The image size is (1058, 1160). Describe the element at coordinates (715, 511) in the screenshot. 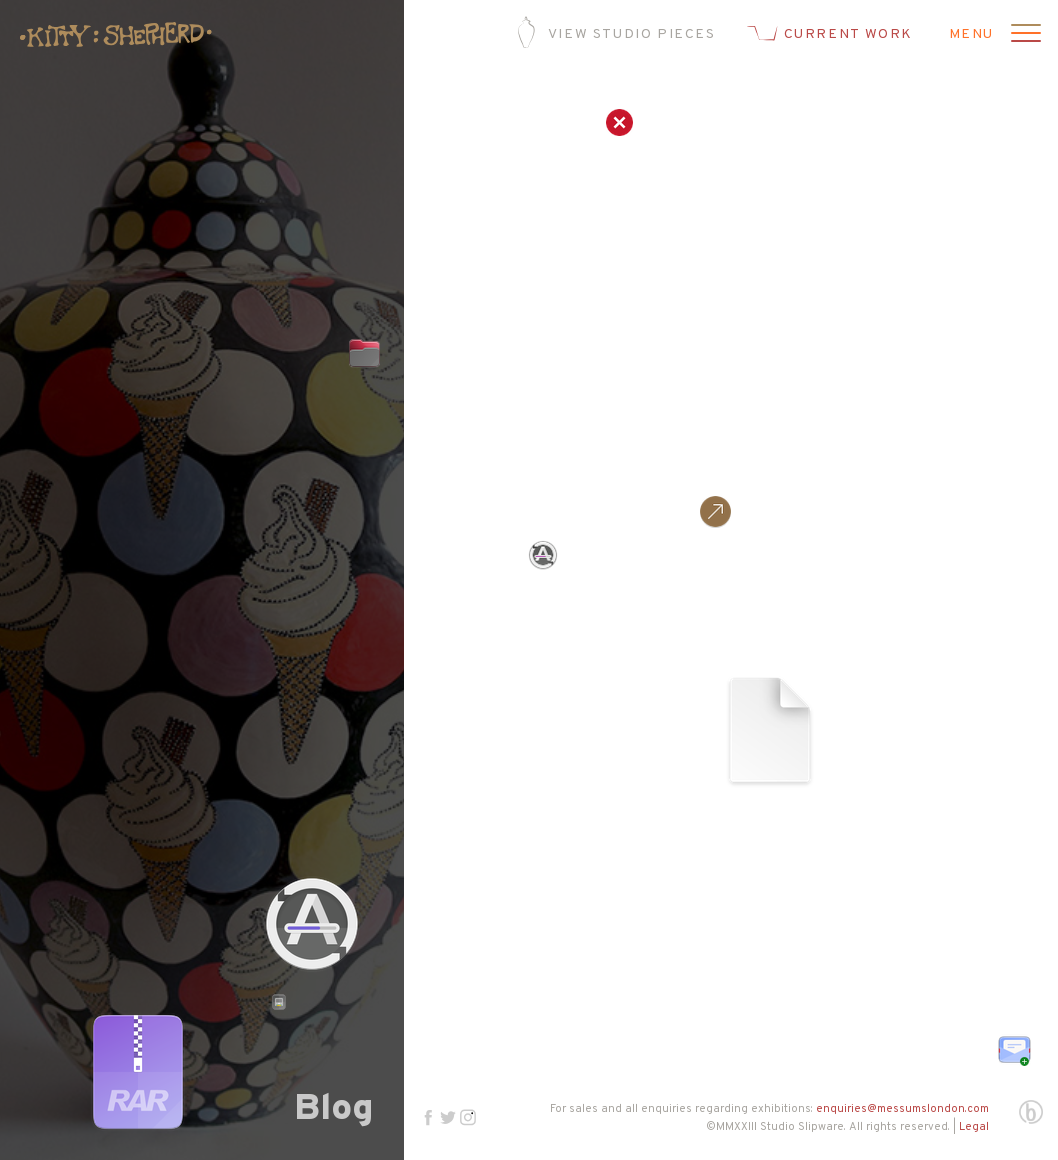

I see `indicates a symbolic link or shortcut to another file` at that location.